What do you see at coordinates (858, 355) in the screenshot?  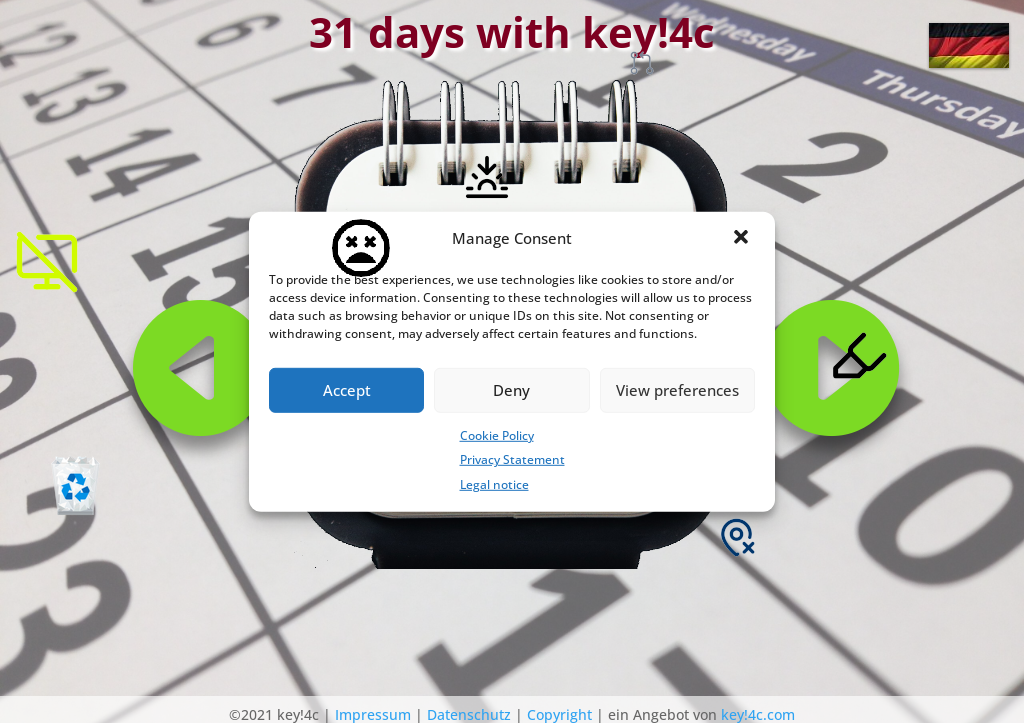 I see `highlight or mark selected text` at bounding box center [858, 355].